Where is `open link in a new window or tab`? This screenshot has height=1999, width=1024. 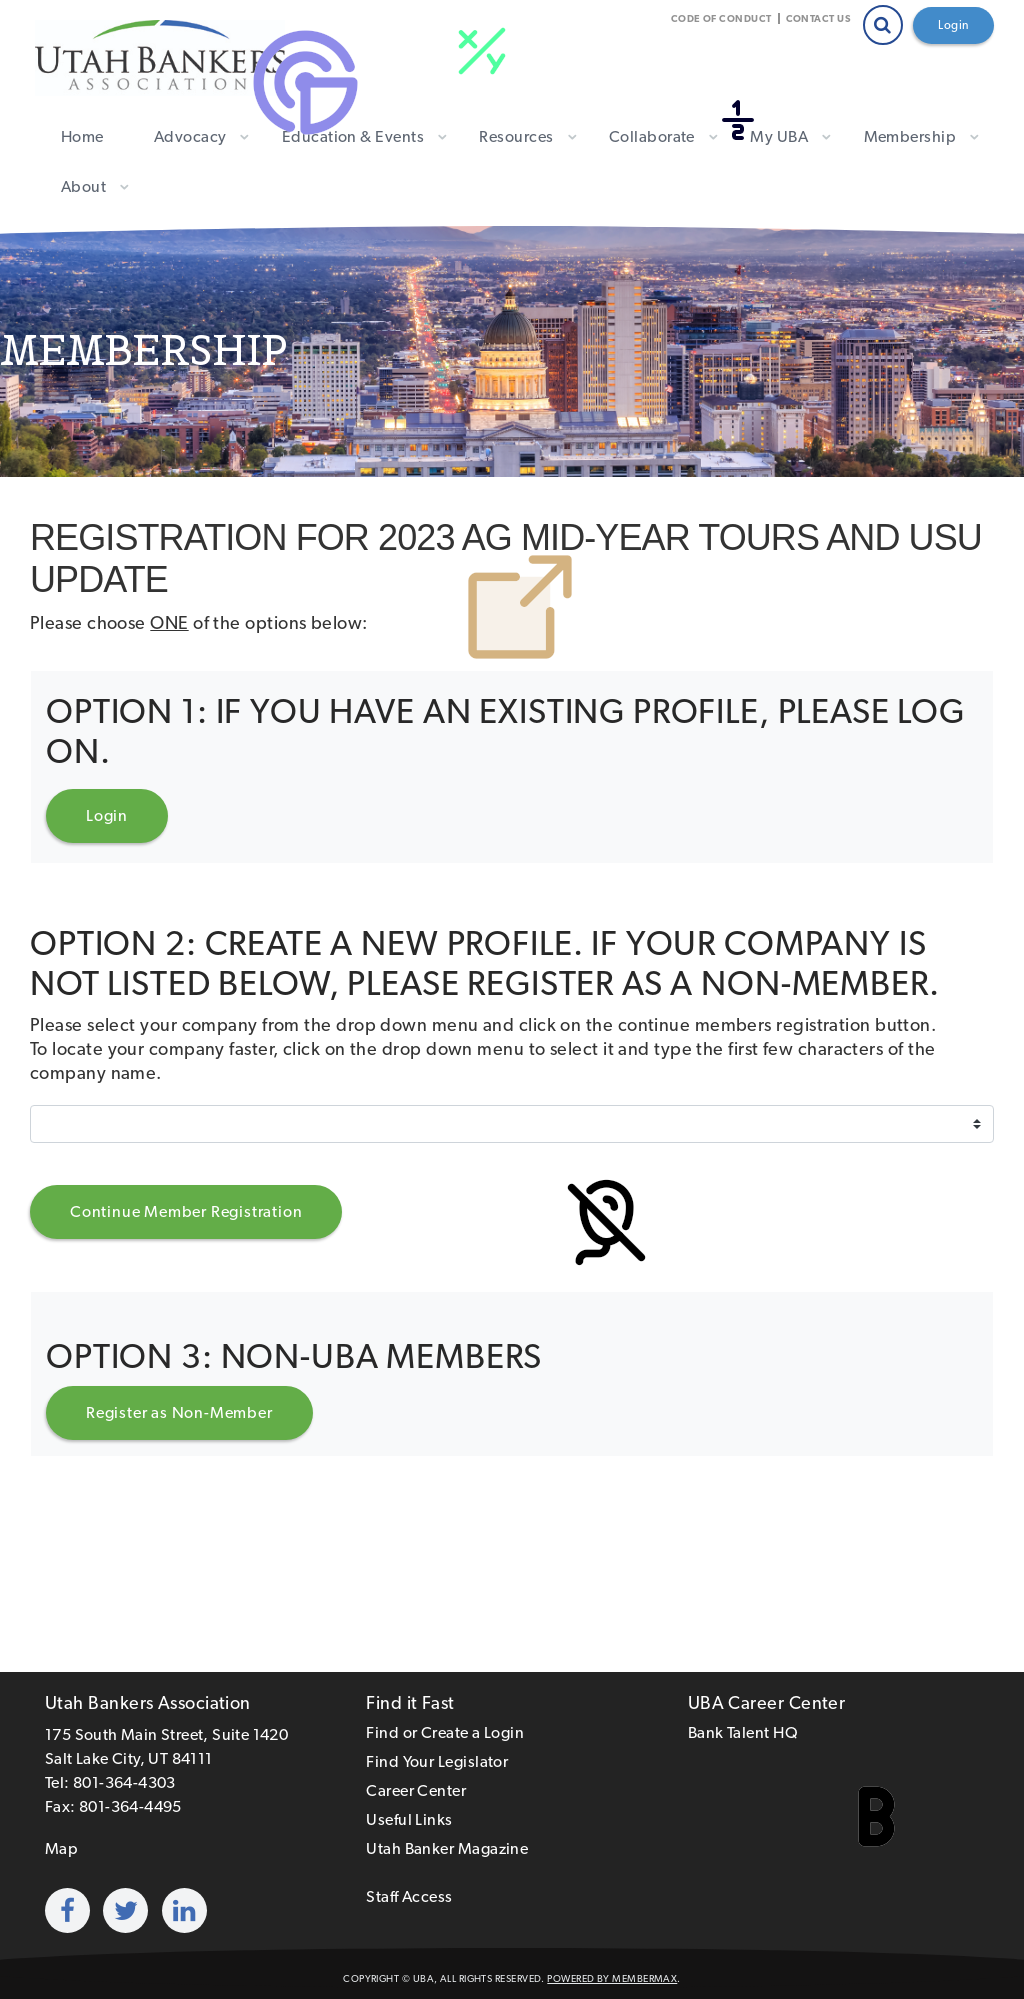 open link in a new window or tab is located at coordinates (520, 607).